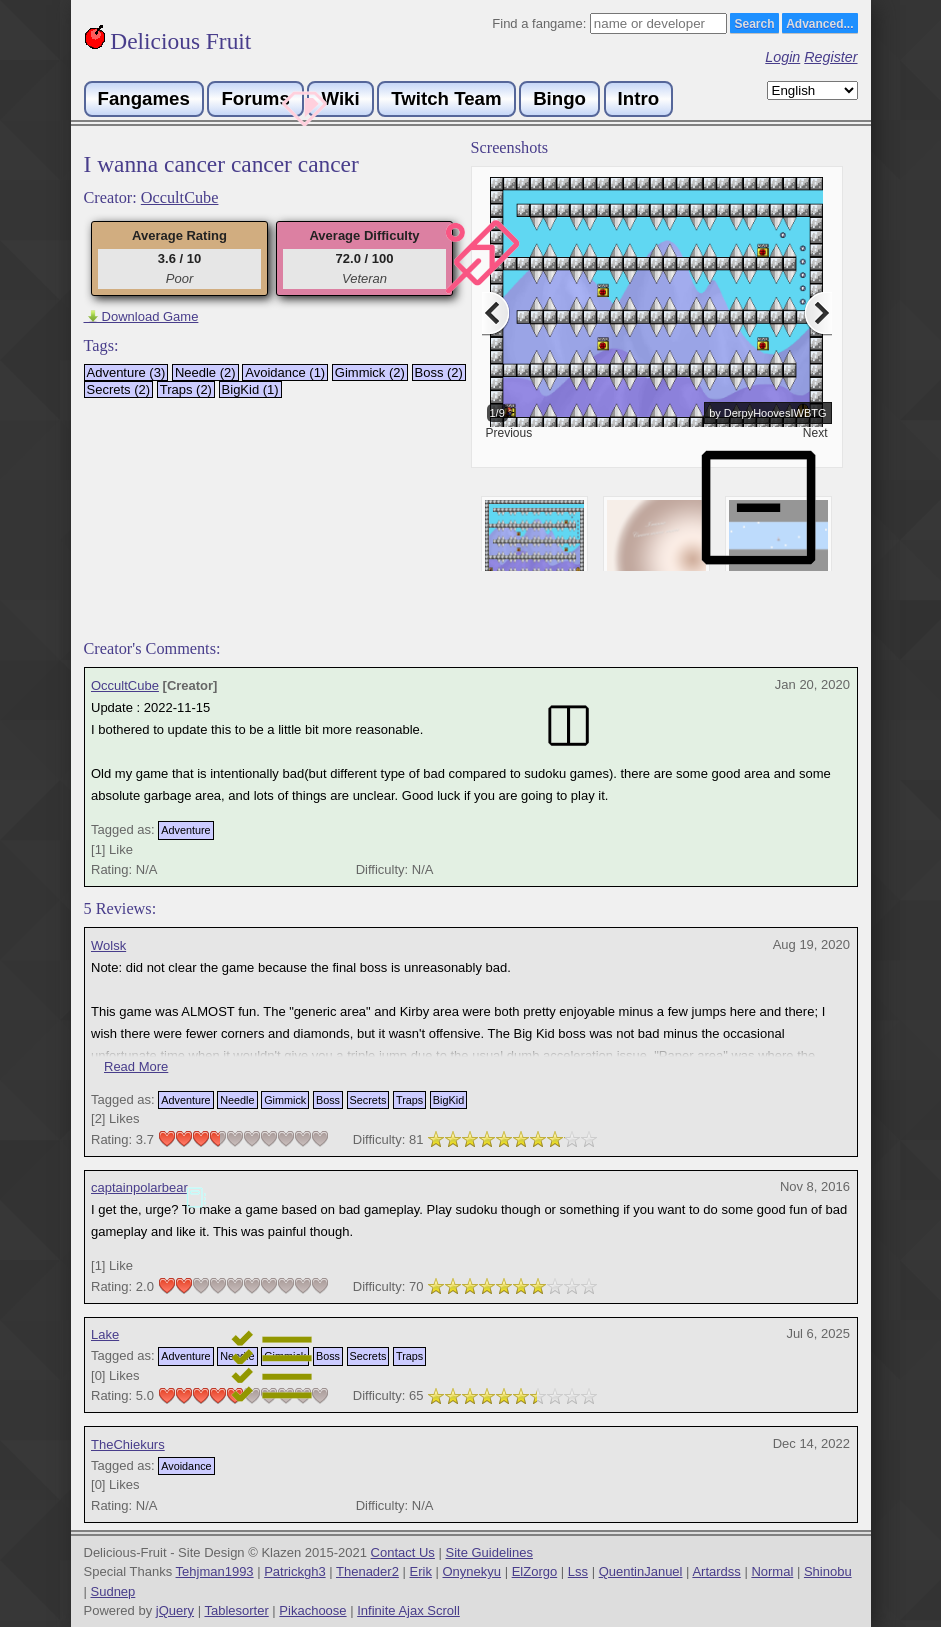  What do you see at coordinates (195, 1197) in the screenshot?
I see `open notebook or journal view` at bounding box center [195, 1197].